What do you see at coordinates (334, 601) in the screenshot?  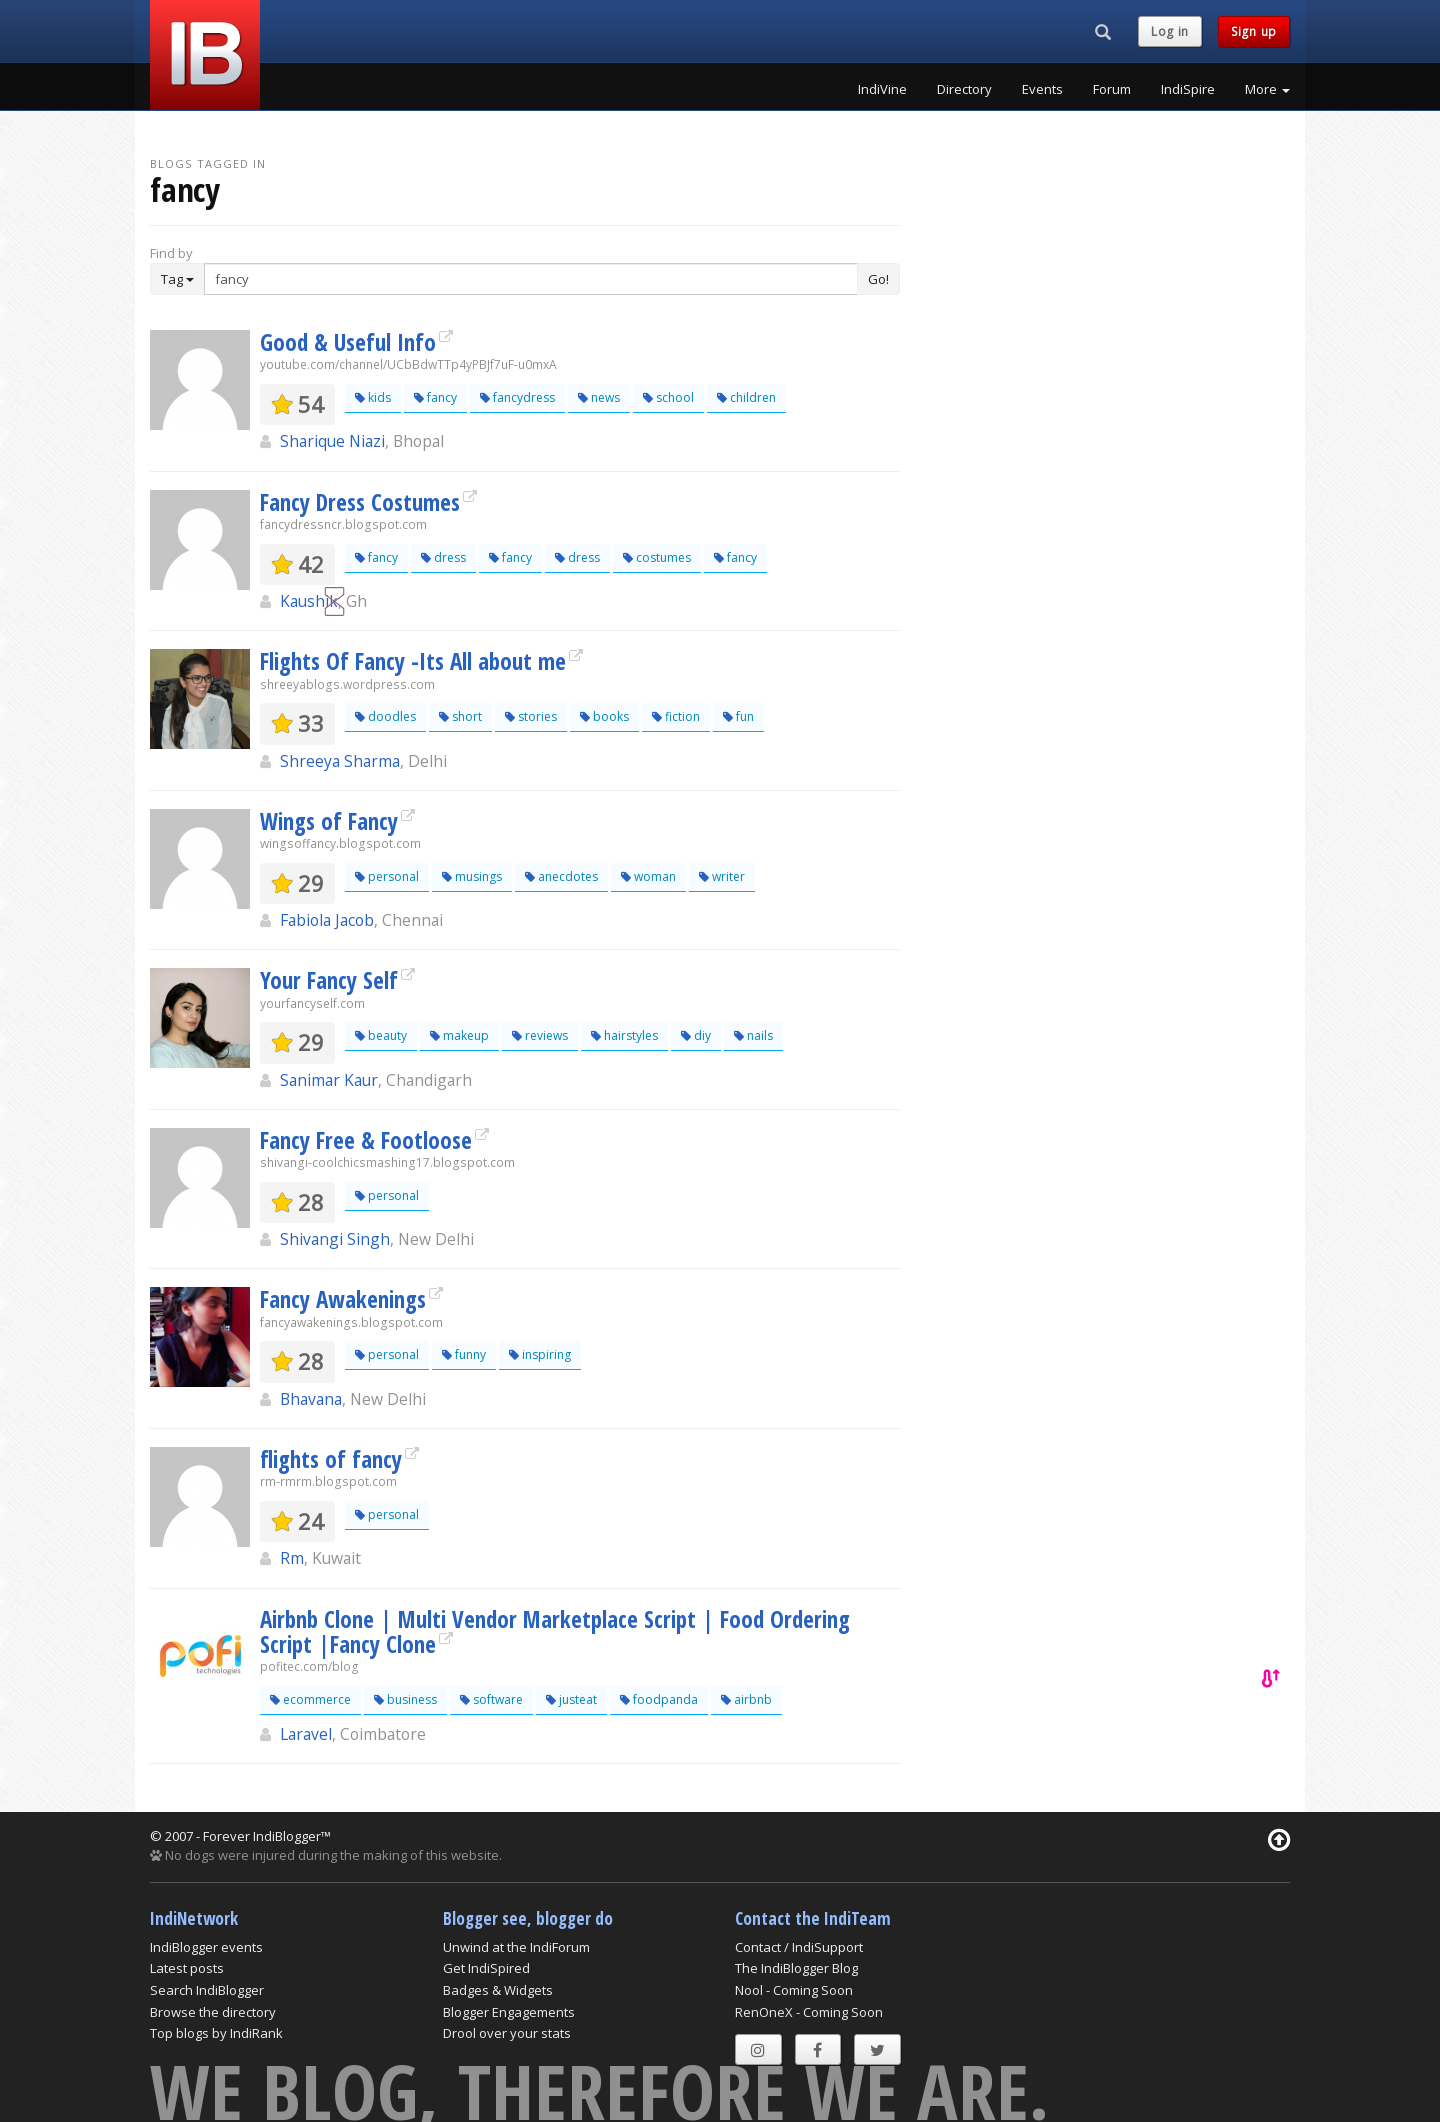 I see `indicates loading or processing in progress` at bounding box center [334, 601].